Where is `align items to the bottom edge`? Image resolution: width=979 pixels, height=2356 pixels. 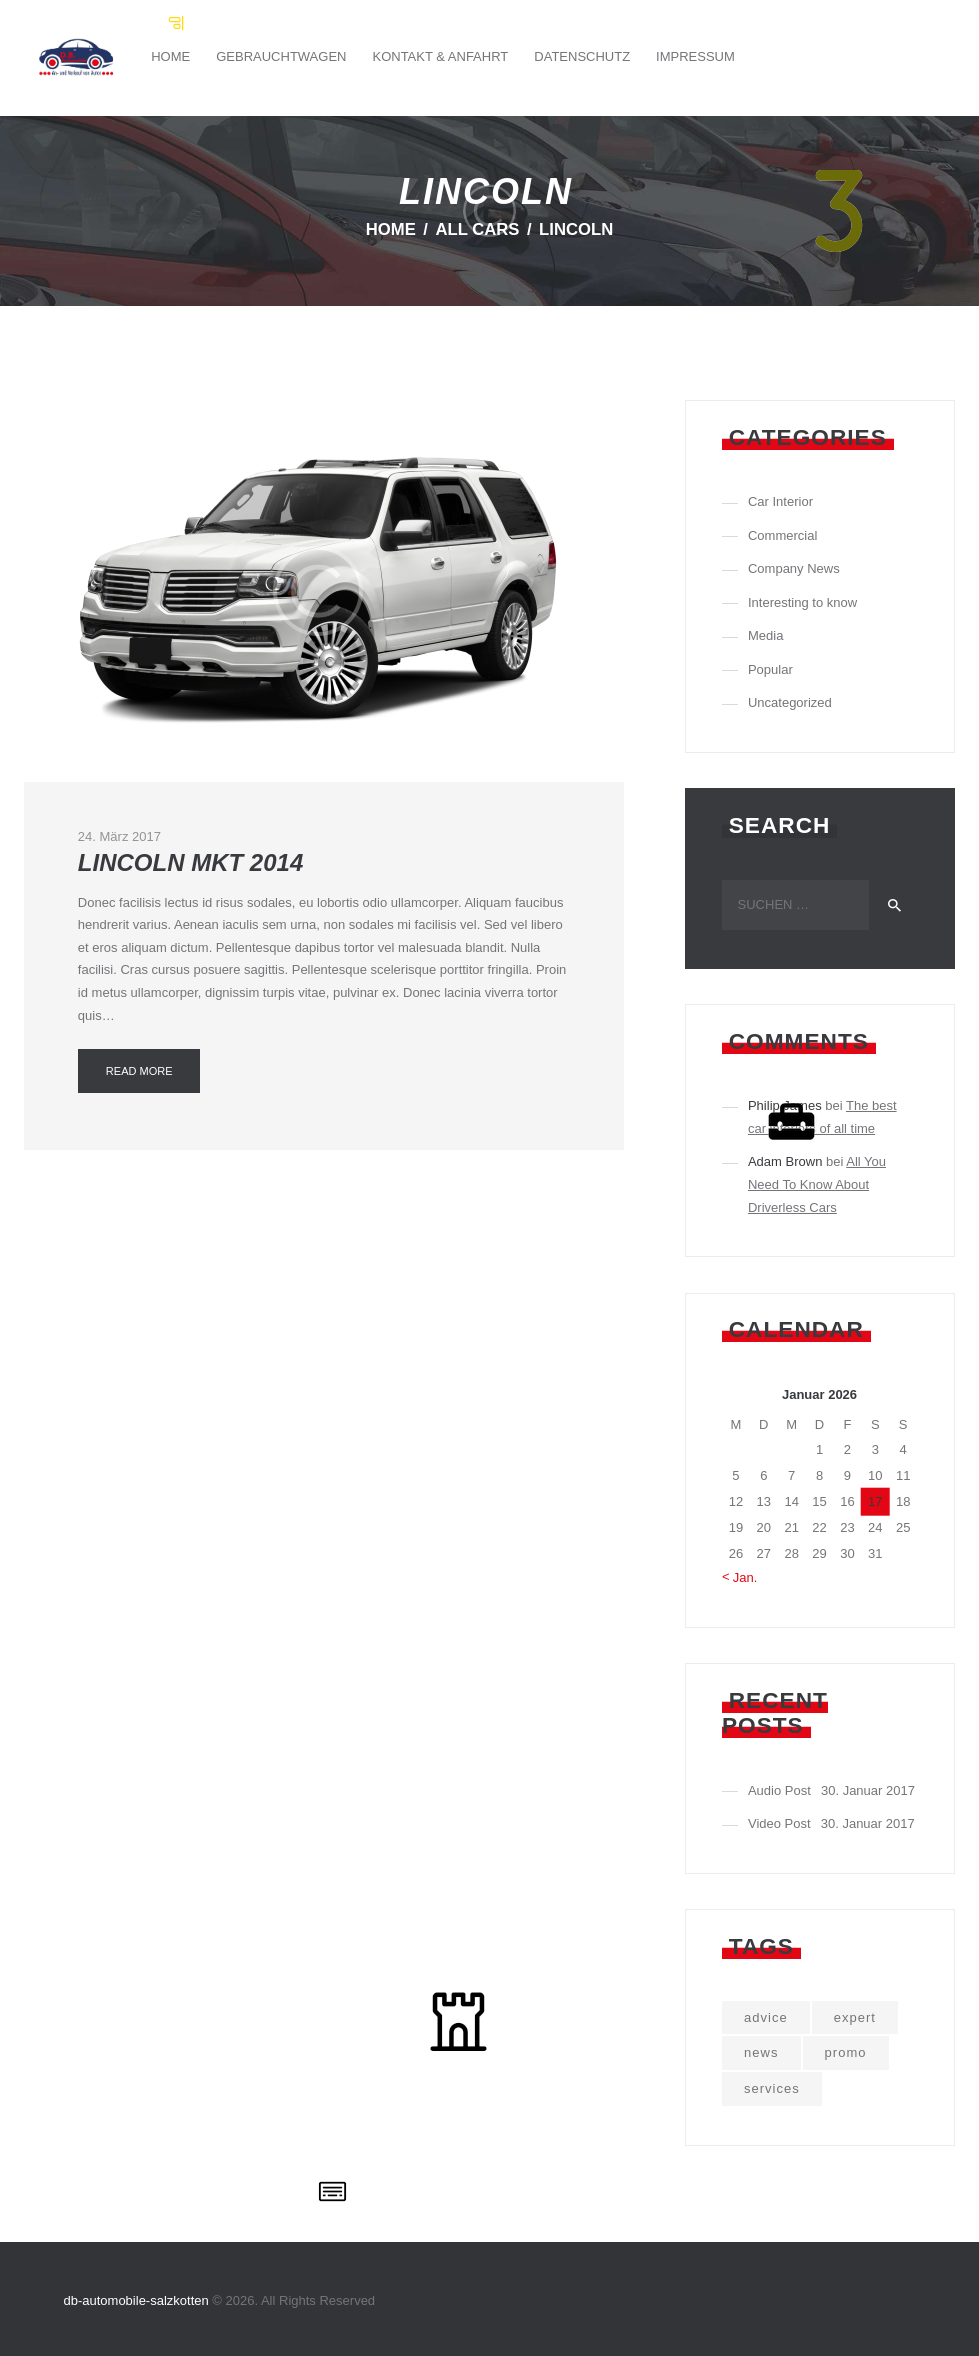 align items to the bottom edge is located at coordinates (176, 23).